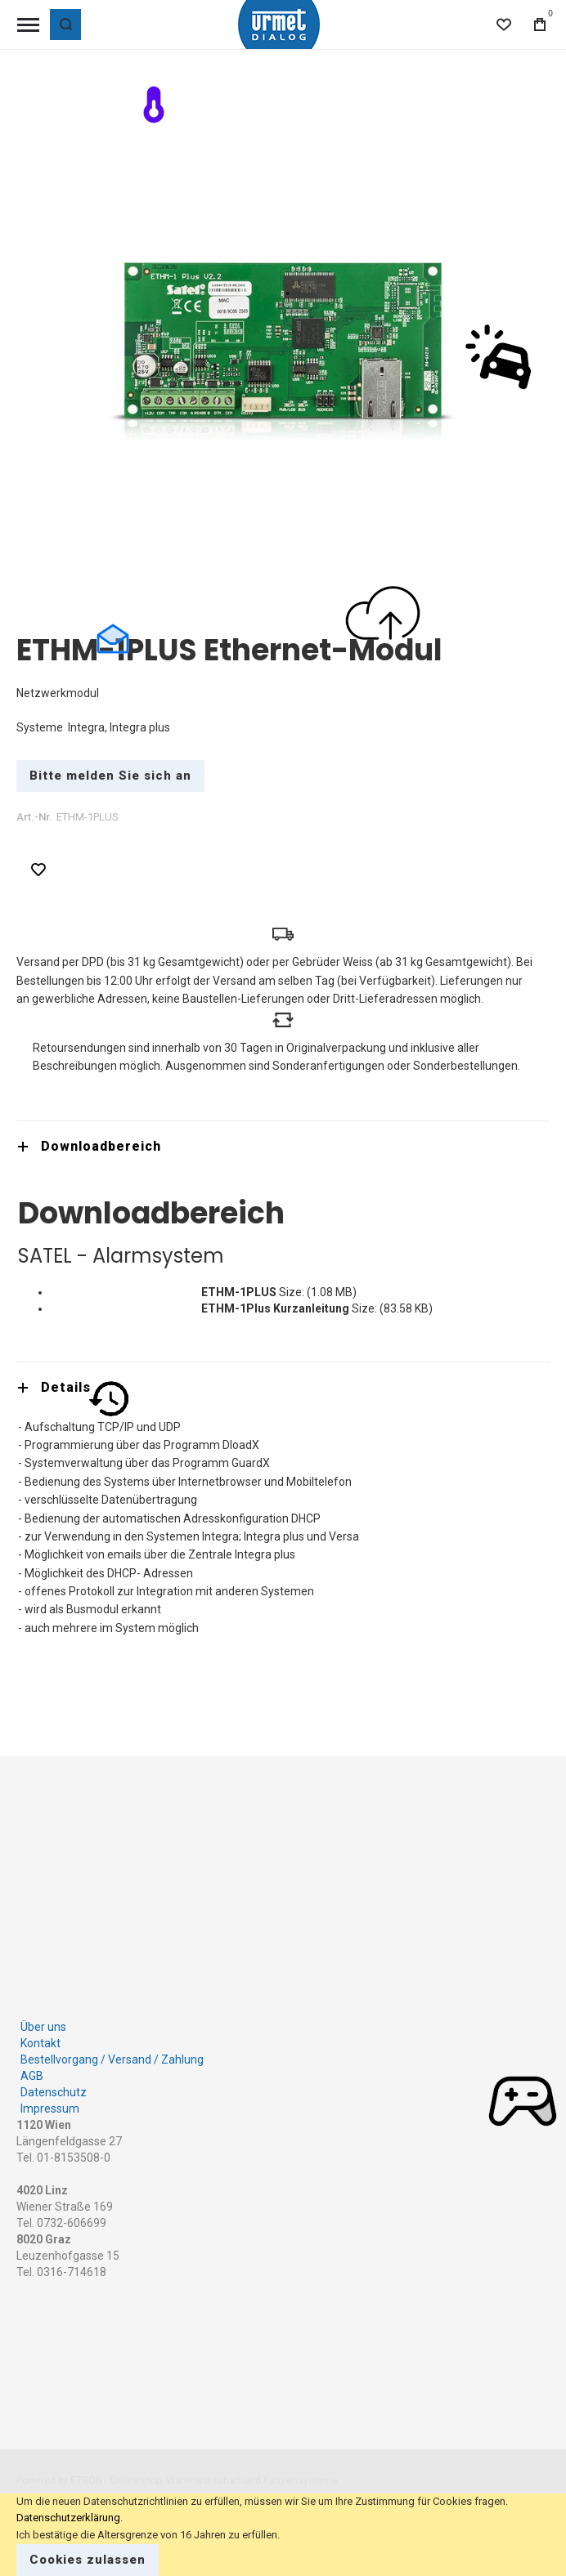 The image size is (566, 2576). I want to click on upload file to cloud storage, so click(383, 613).